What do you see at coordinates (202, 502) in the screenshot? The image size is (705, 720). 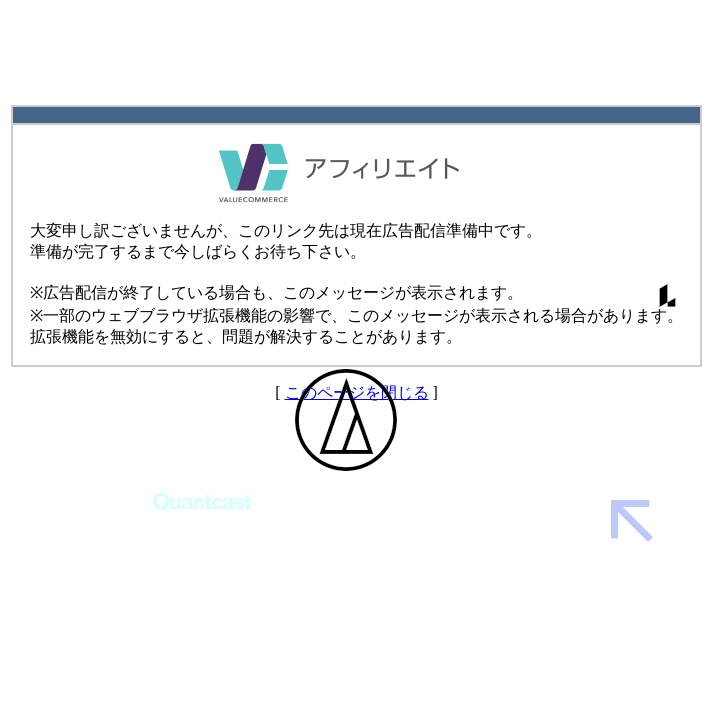 I see `quantcast company logo` at bounding box center [202, 502].